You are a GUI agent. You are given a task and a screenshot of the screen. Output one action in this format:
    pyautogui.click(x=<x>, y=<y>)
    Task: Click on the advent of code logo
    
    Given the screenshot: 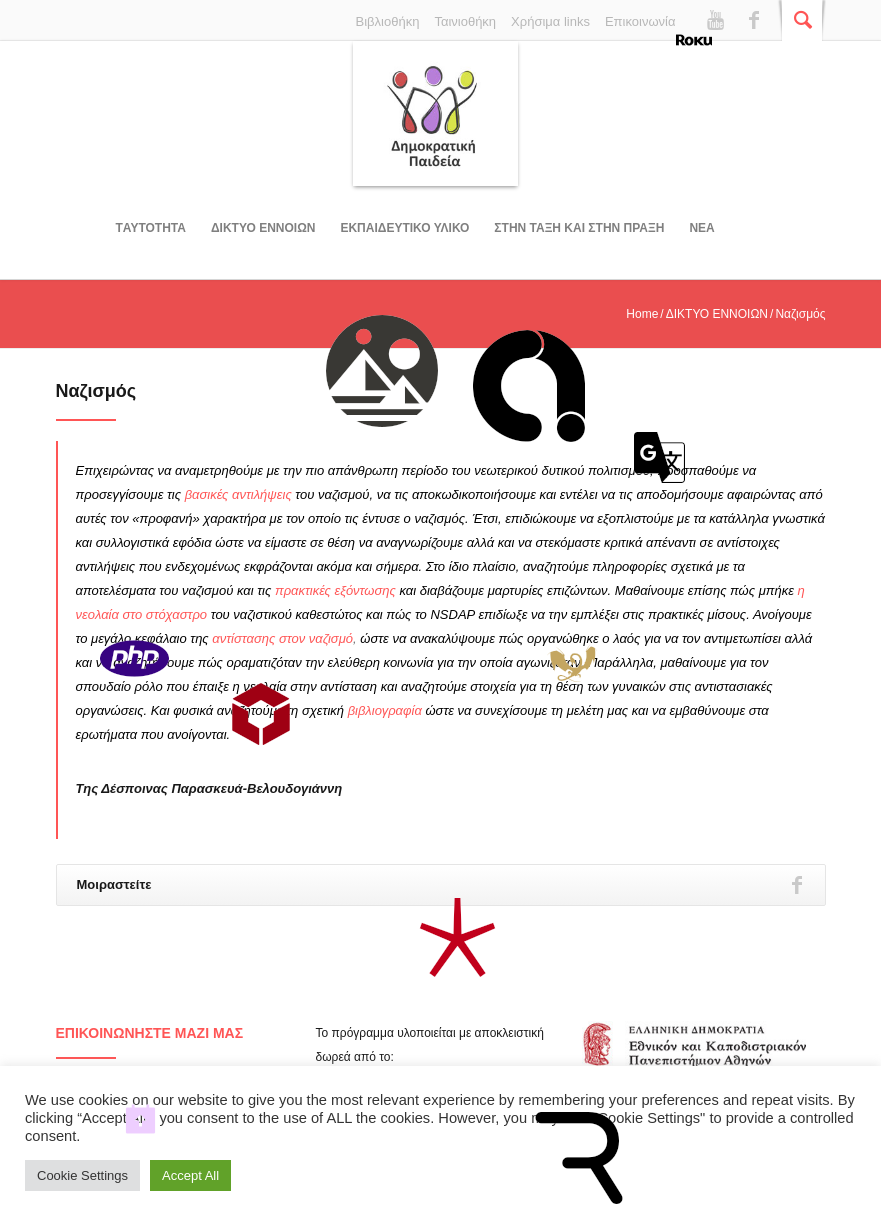 What is the action you would take?
    pyautogui.click(x=457, y=937)
    